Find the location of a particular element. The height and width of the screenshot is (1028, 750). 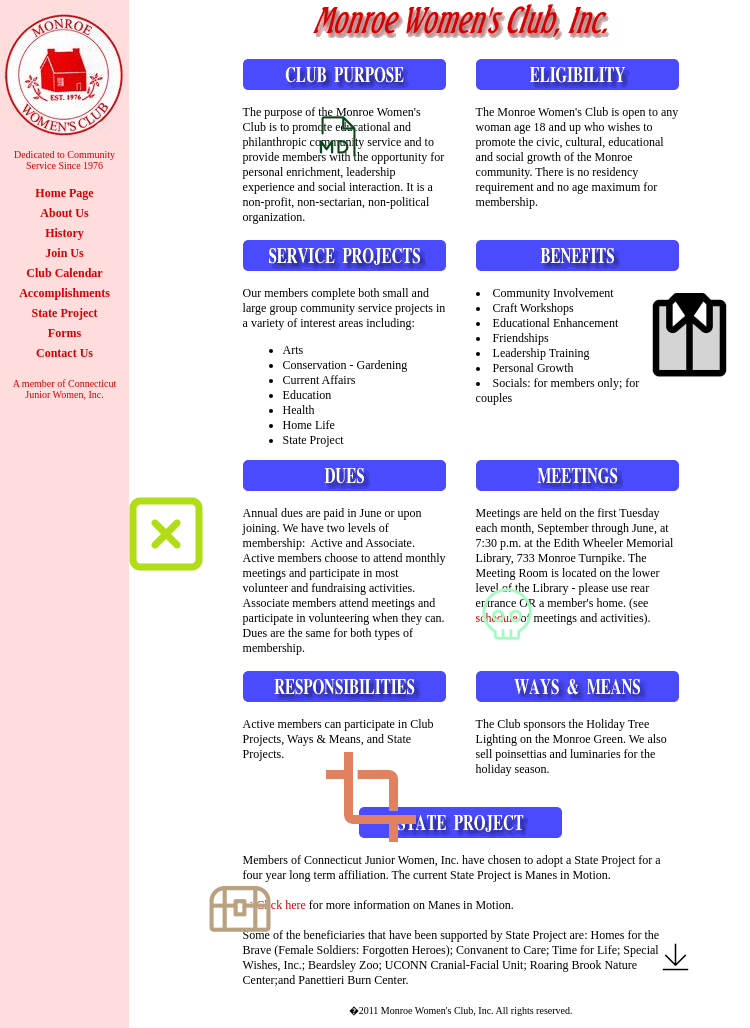

indicates dangerous or harmful content is located at coordinates (507, 615).